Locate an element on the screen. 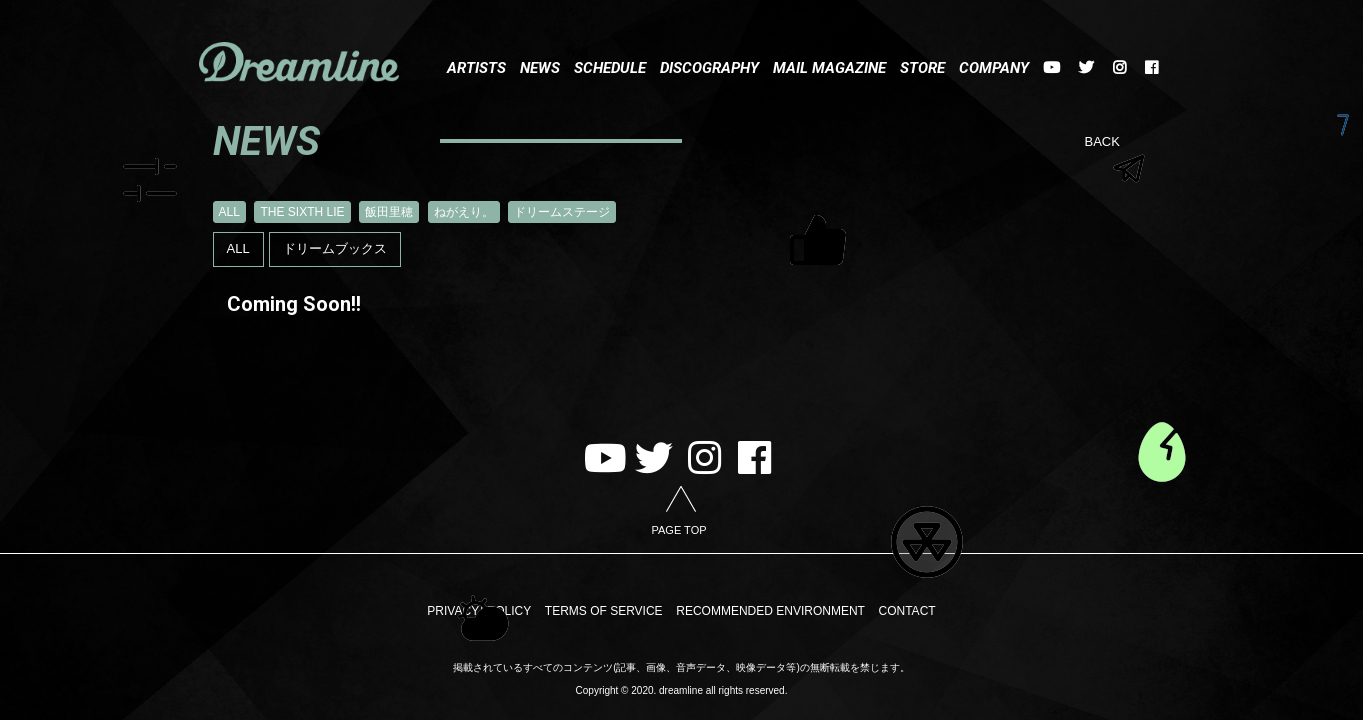 The width and height of the screenshot is (1363, 720). fallout shelter location indicator is located at coordinates (927, 542).